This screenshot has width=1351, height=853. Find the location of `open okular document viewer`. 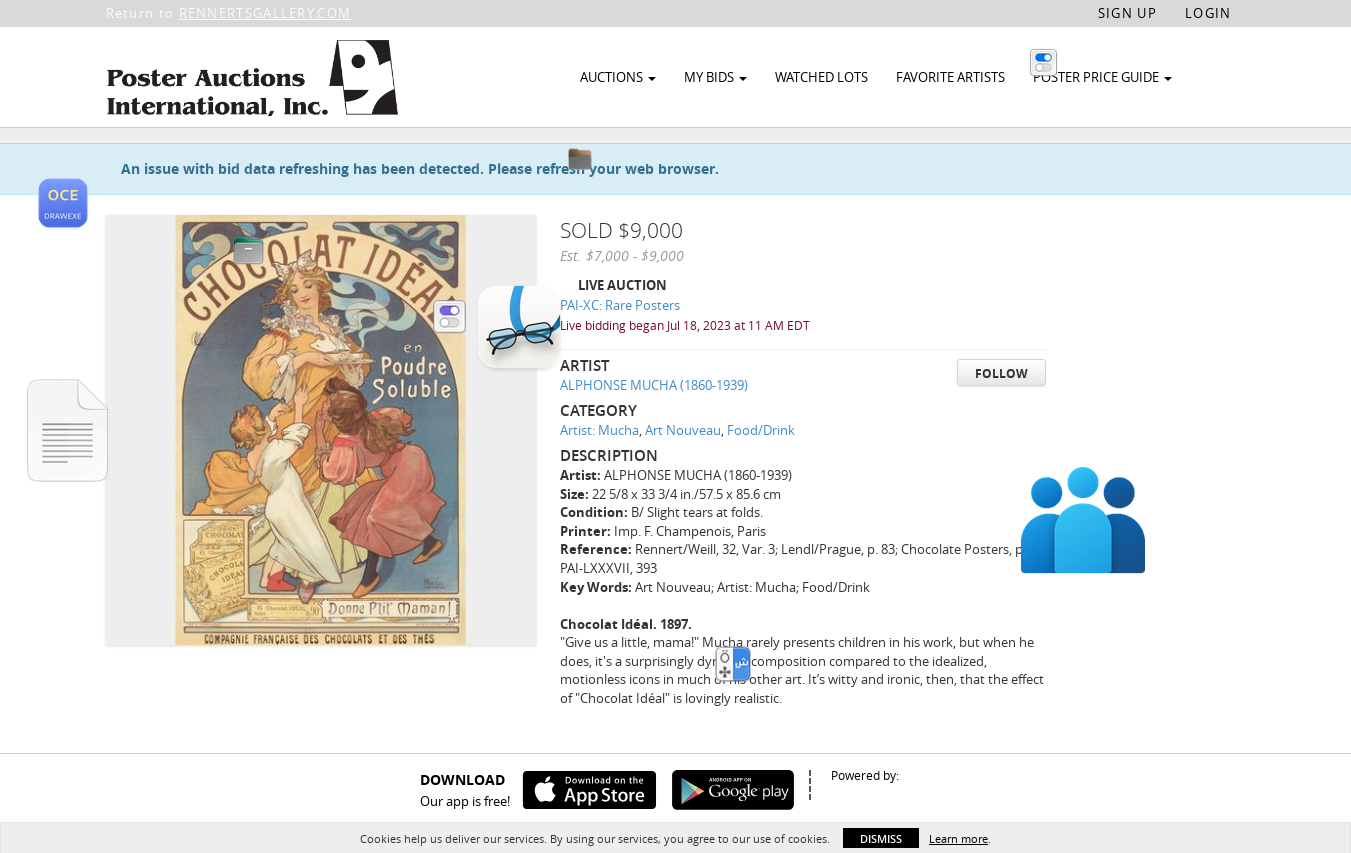

open okular document viewer is located at coordinates (519, 327).